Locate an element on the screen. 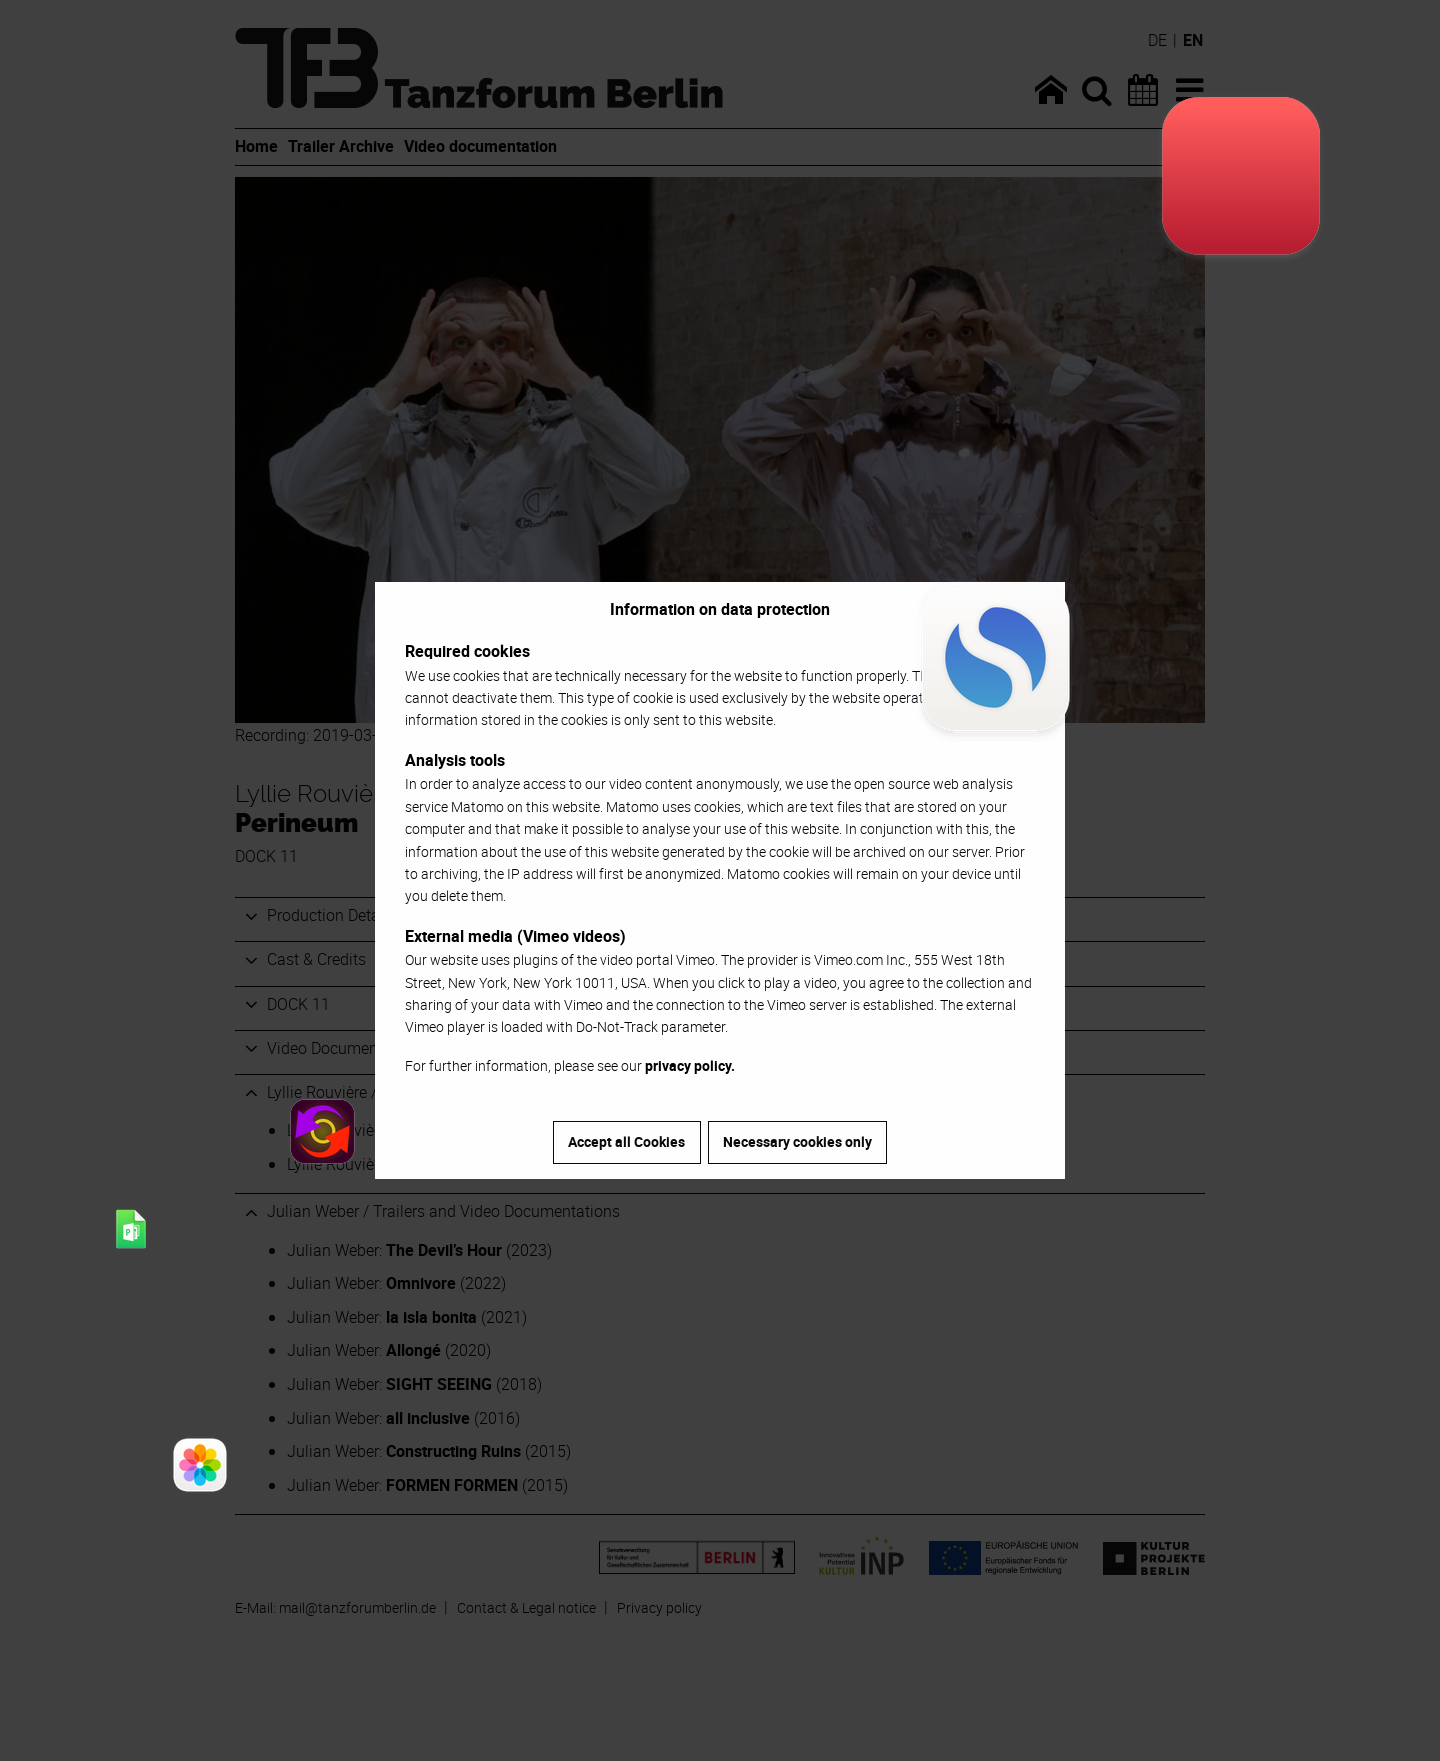  open shotwell photo manager is located at coordinates (200, 1465).